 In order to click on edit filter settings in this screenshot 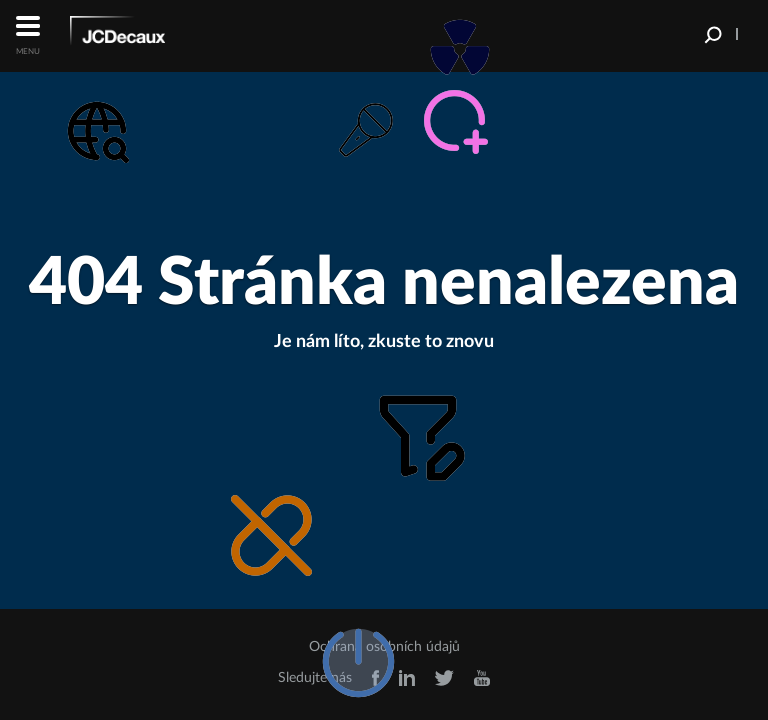, I will do `click(418, 434)`.